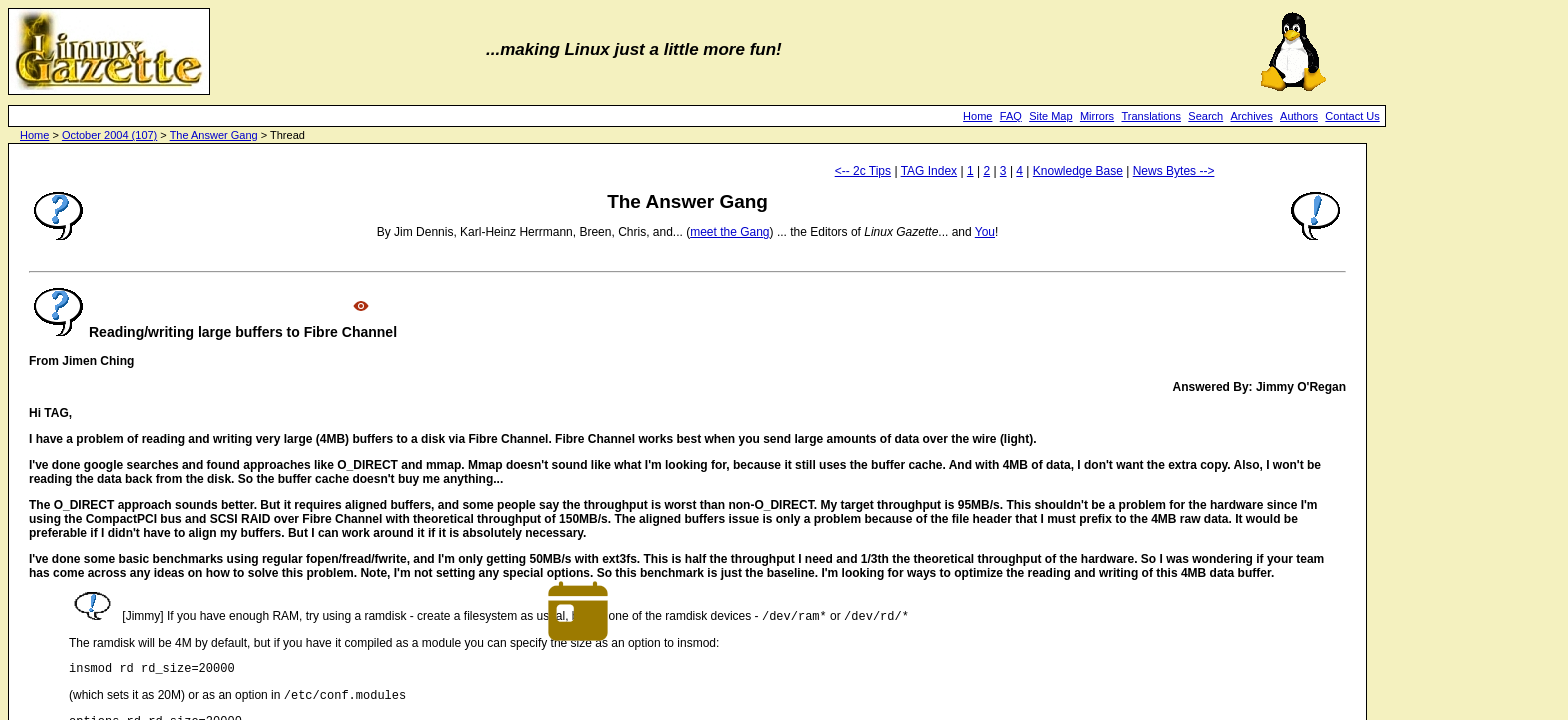 The image size is (1568, 720). Describe the element at coordinates (578, 611) in the screenshot. I see `view today's date or events` at that location.